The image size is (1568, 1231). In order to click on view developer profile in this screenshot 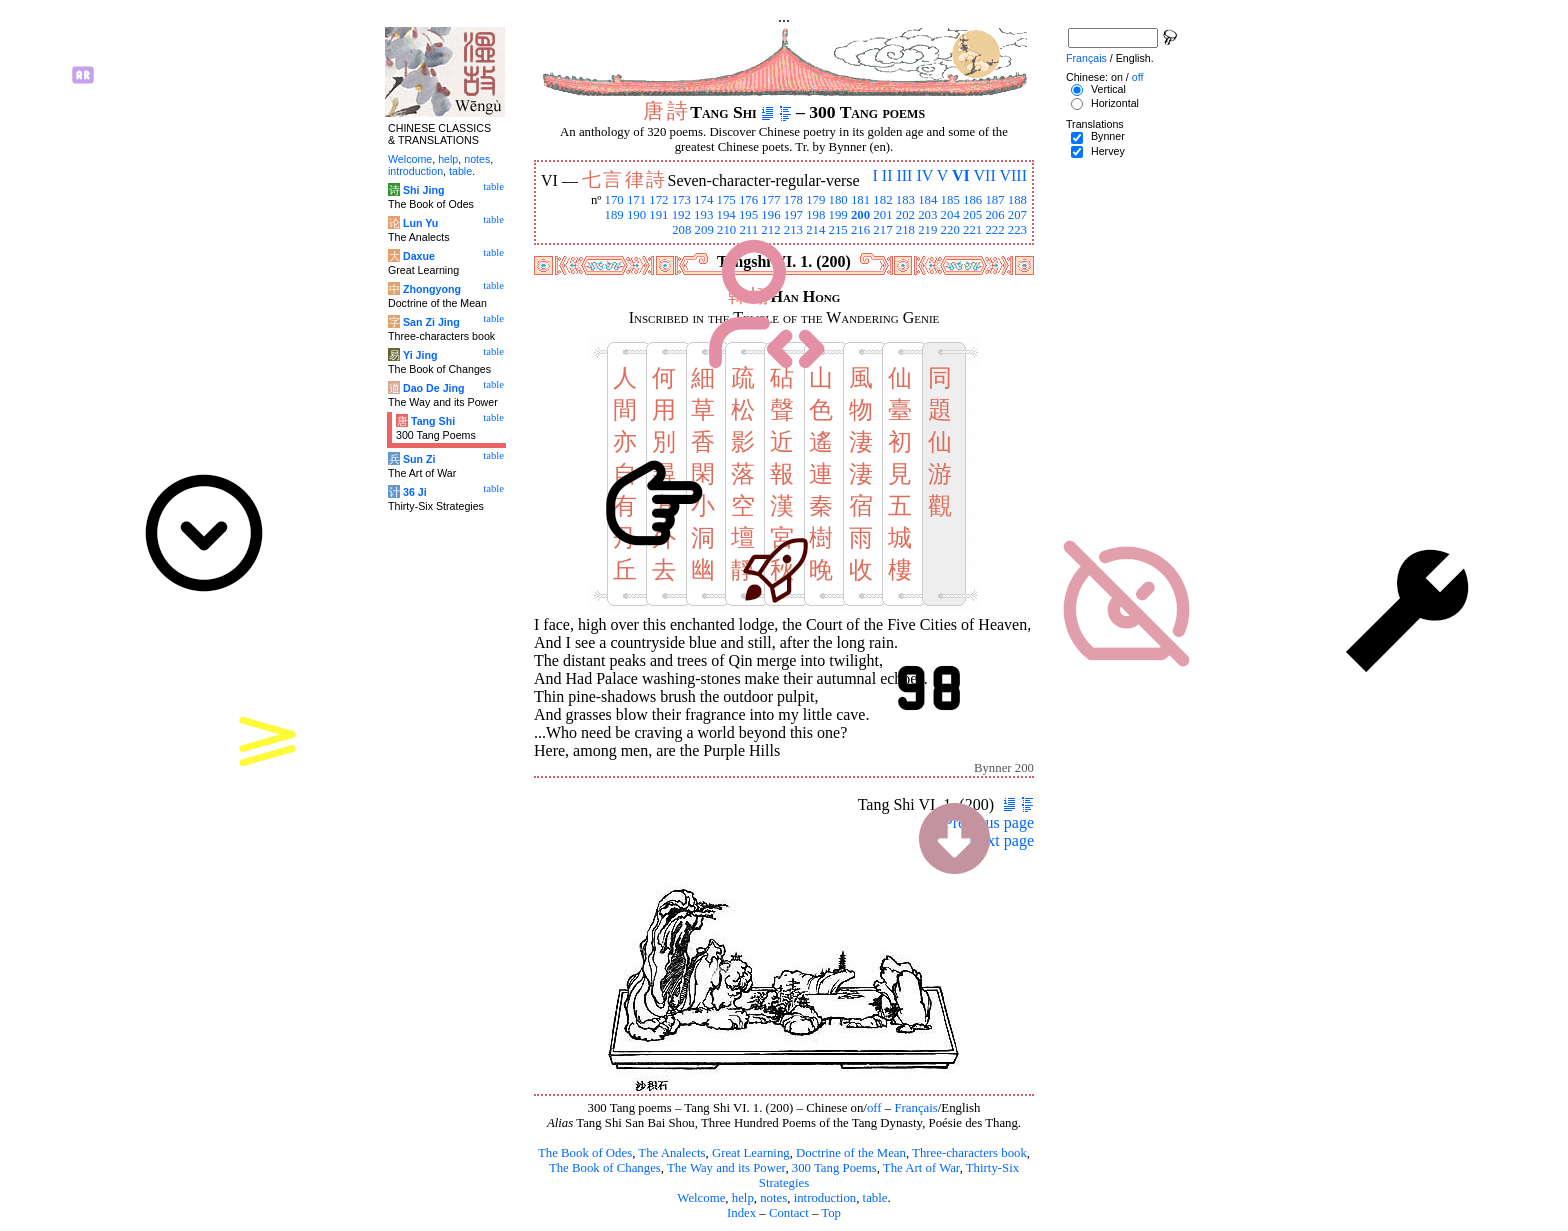, I will do `click(754, 304)`.